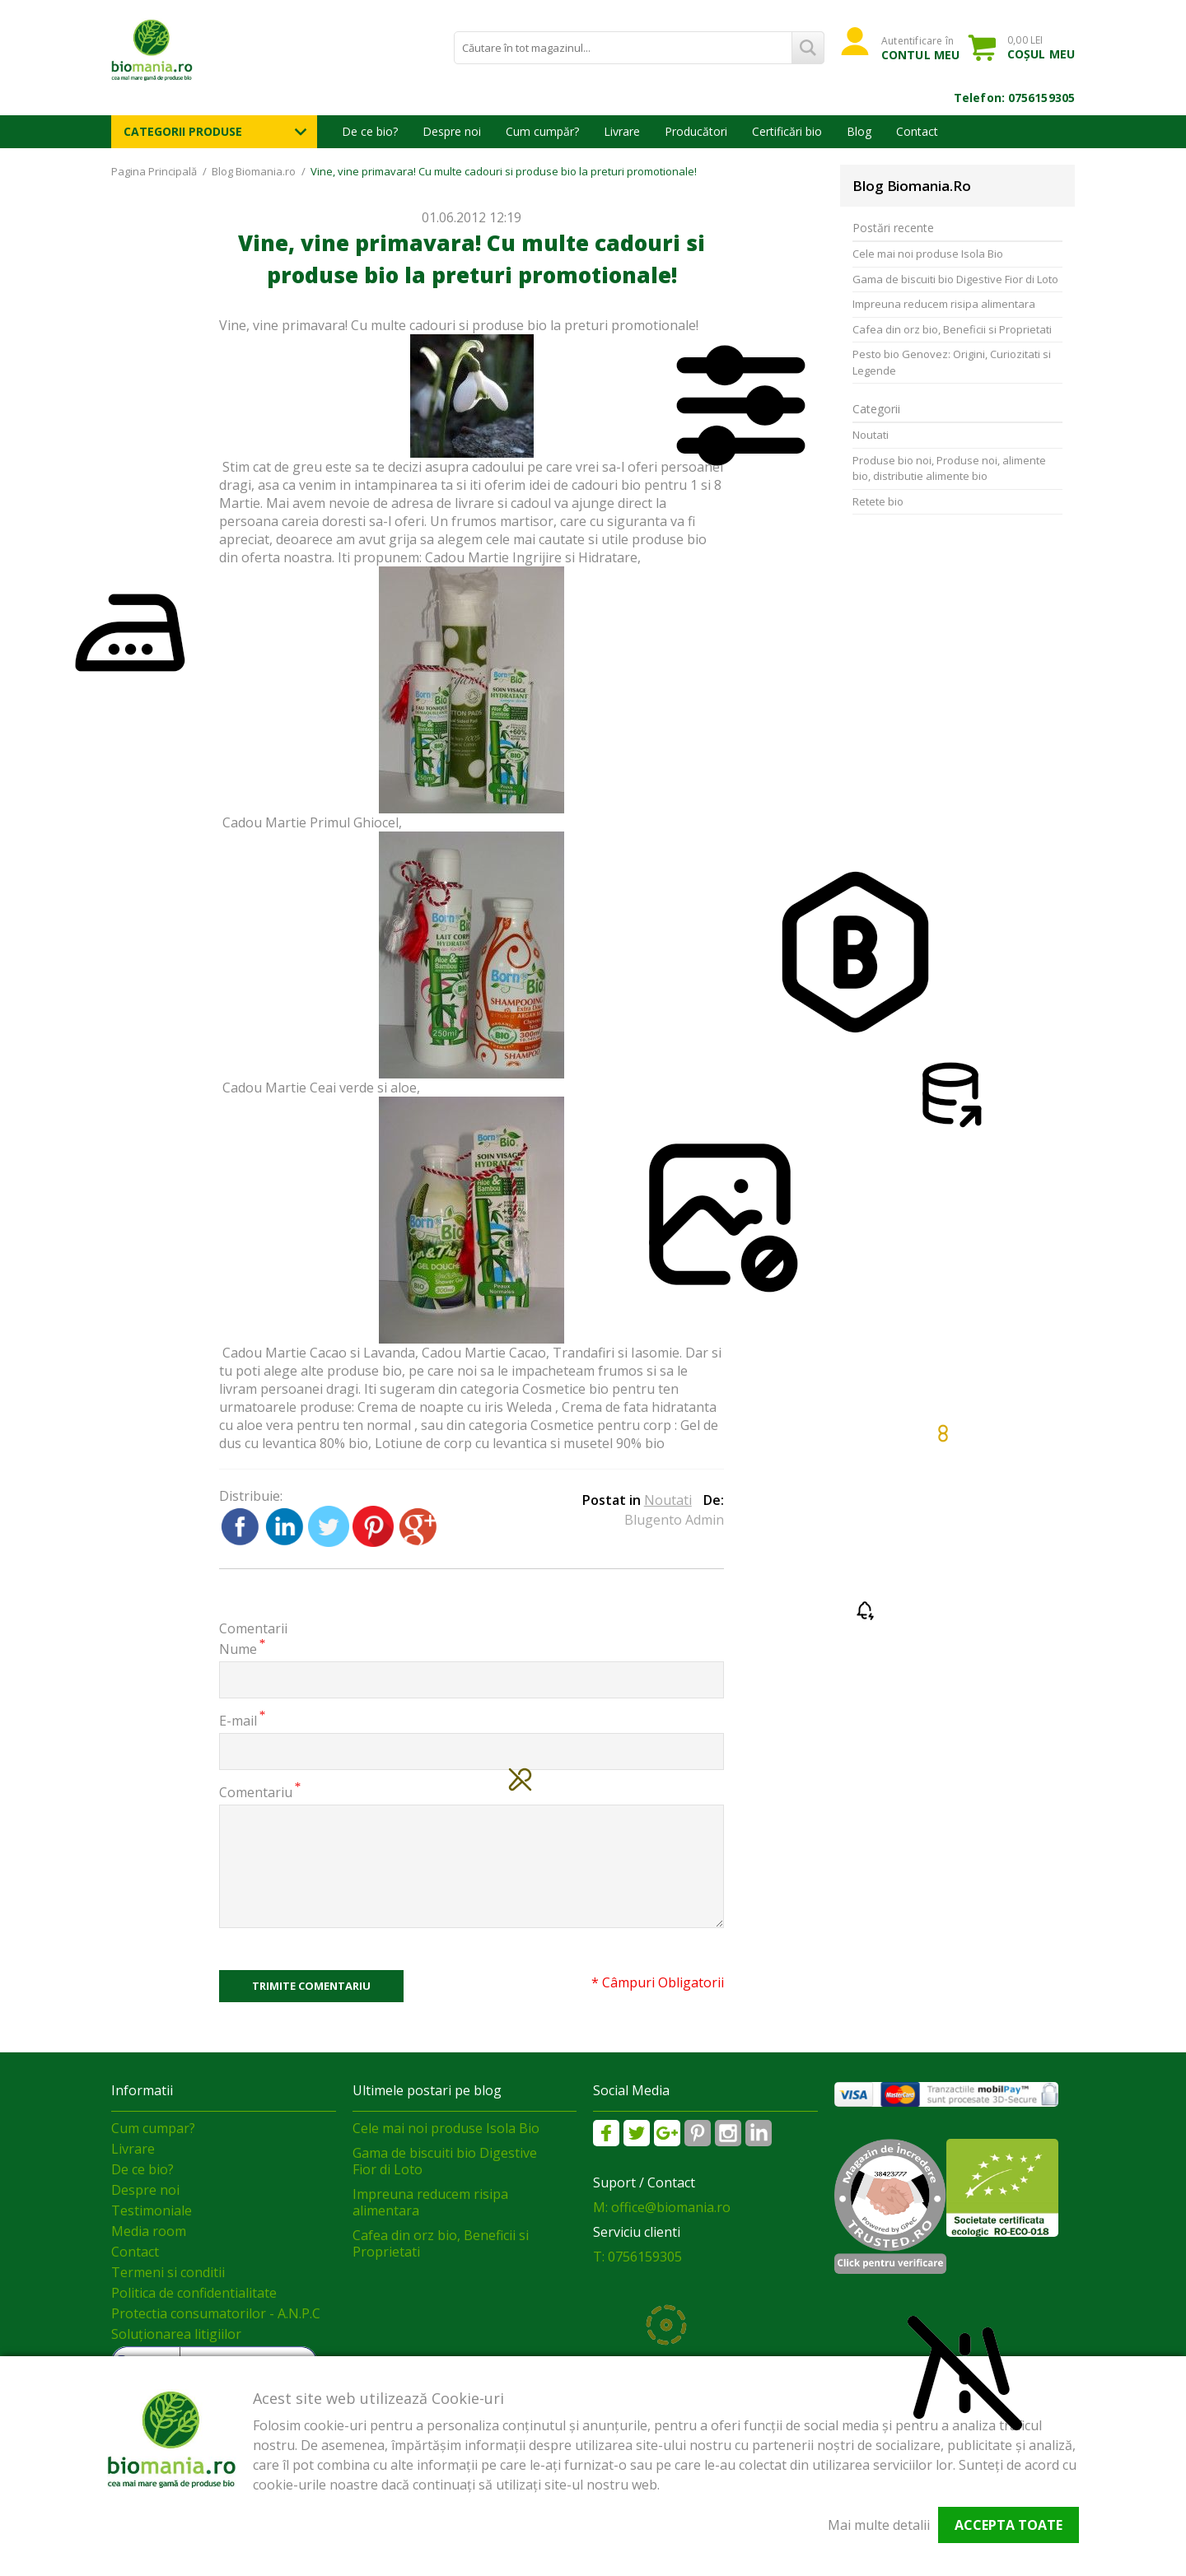 The width and height of the screenshot is (1186, 2576). I want to click on mute microphone, so click(520, 1779).